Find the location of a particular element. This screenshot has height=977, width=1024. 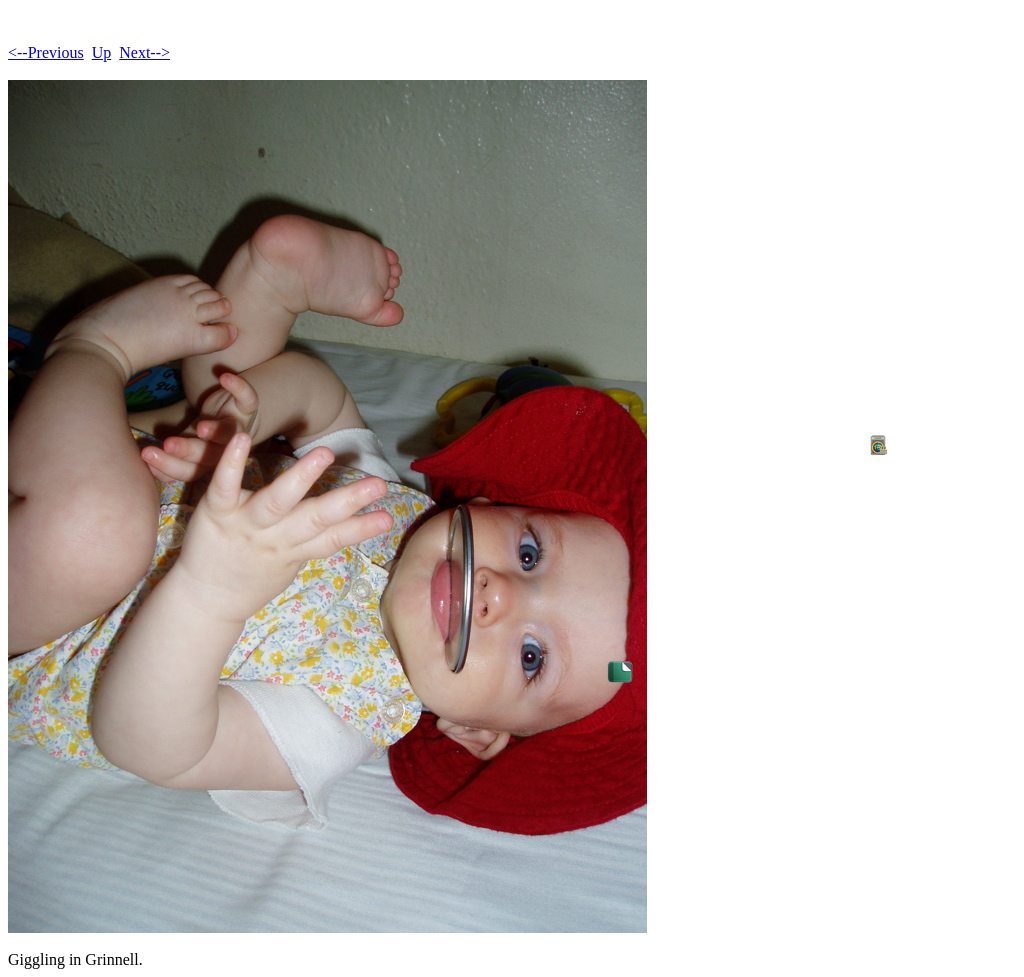

locked RAID 10 storage array is located at coordinates (878, 445).